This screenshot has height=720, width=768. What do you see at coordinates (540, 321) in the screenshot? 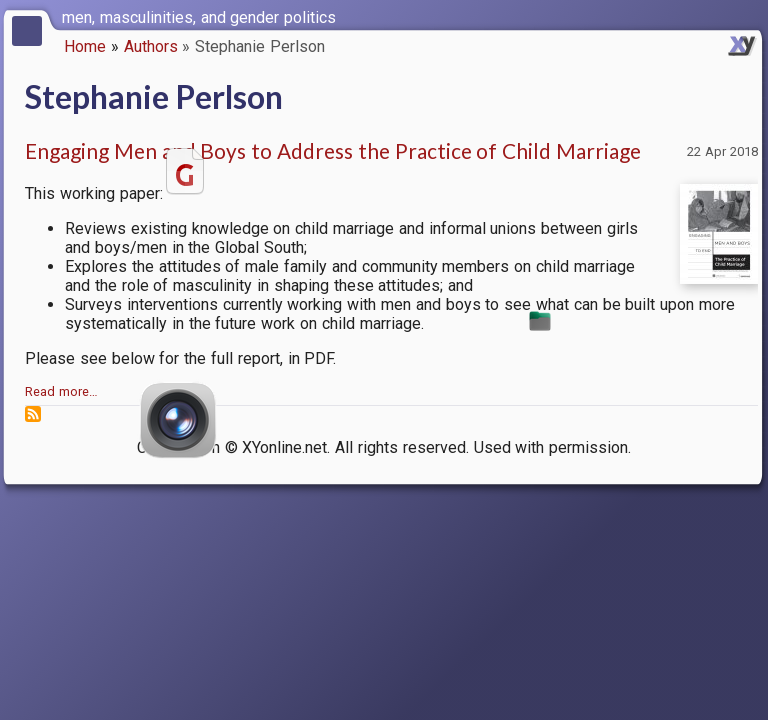
I see `open folder containing files` at bounding box center [540, 321].